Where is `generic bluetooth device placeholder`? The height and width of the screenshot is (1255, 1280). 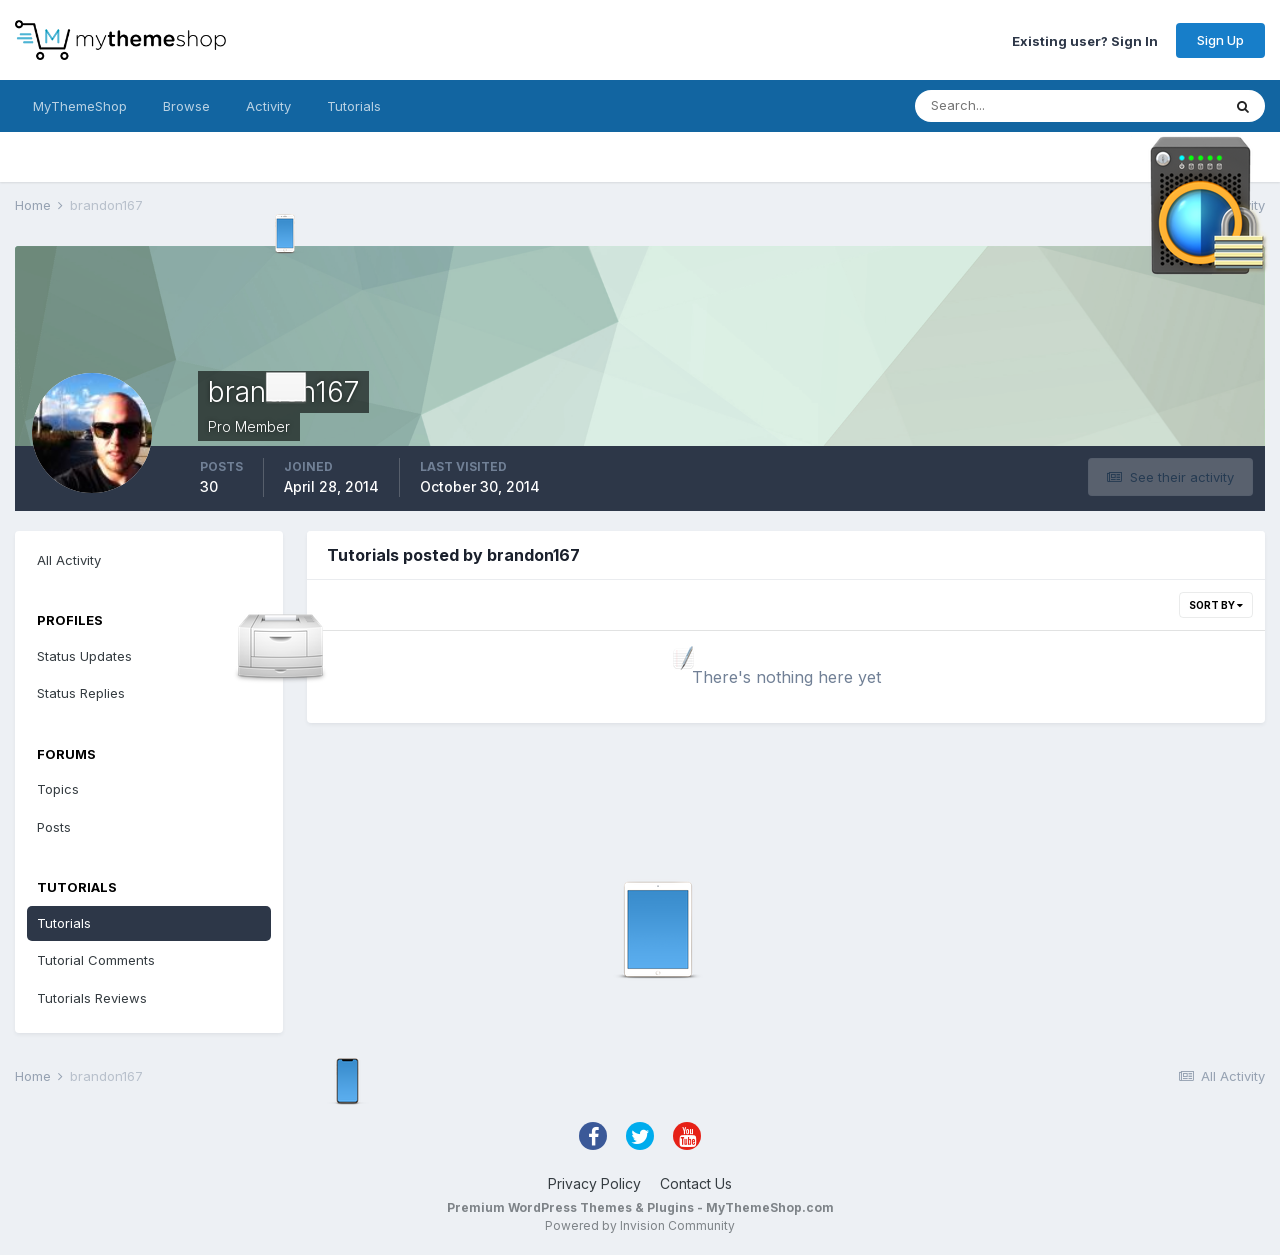
generic bluetooth device placeholder is located at coordinates (286, 387).